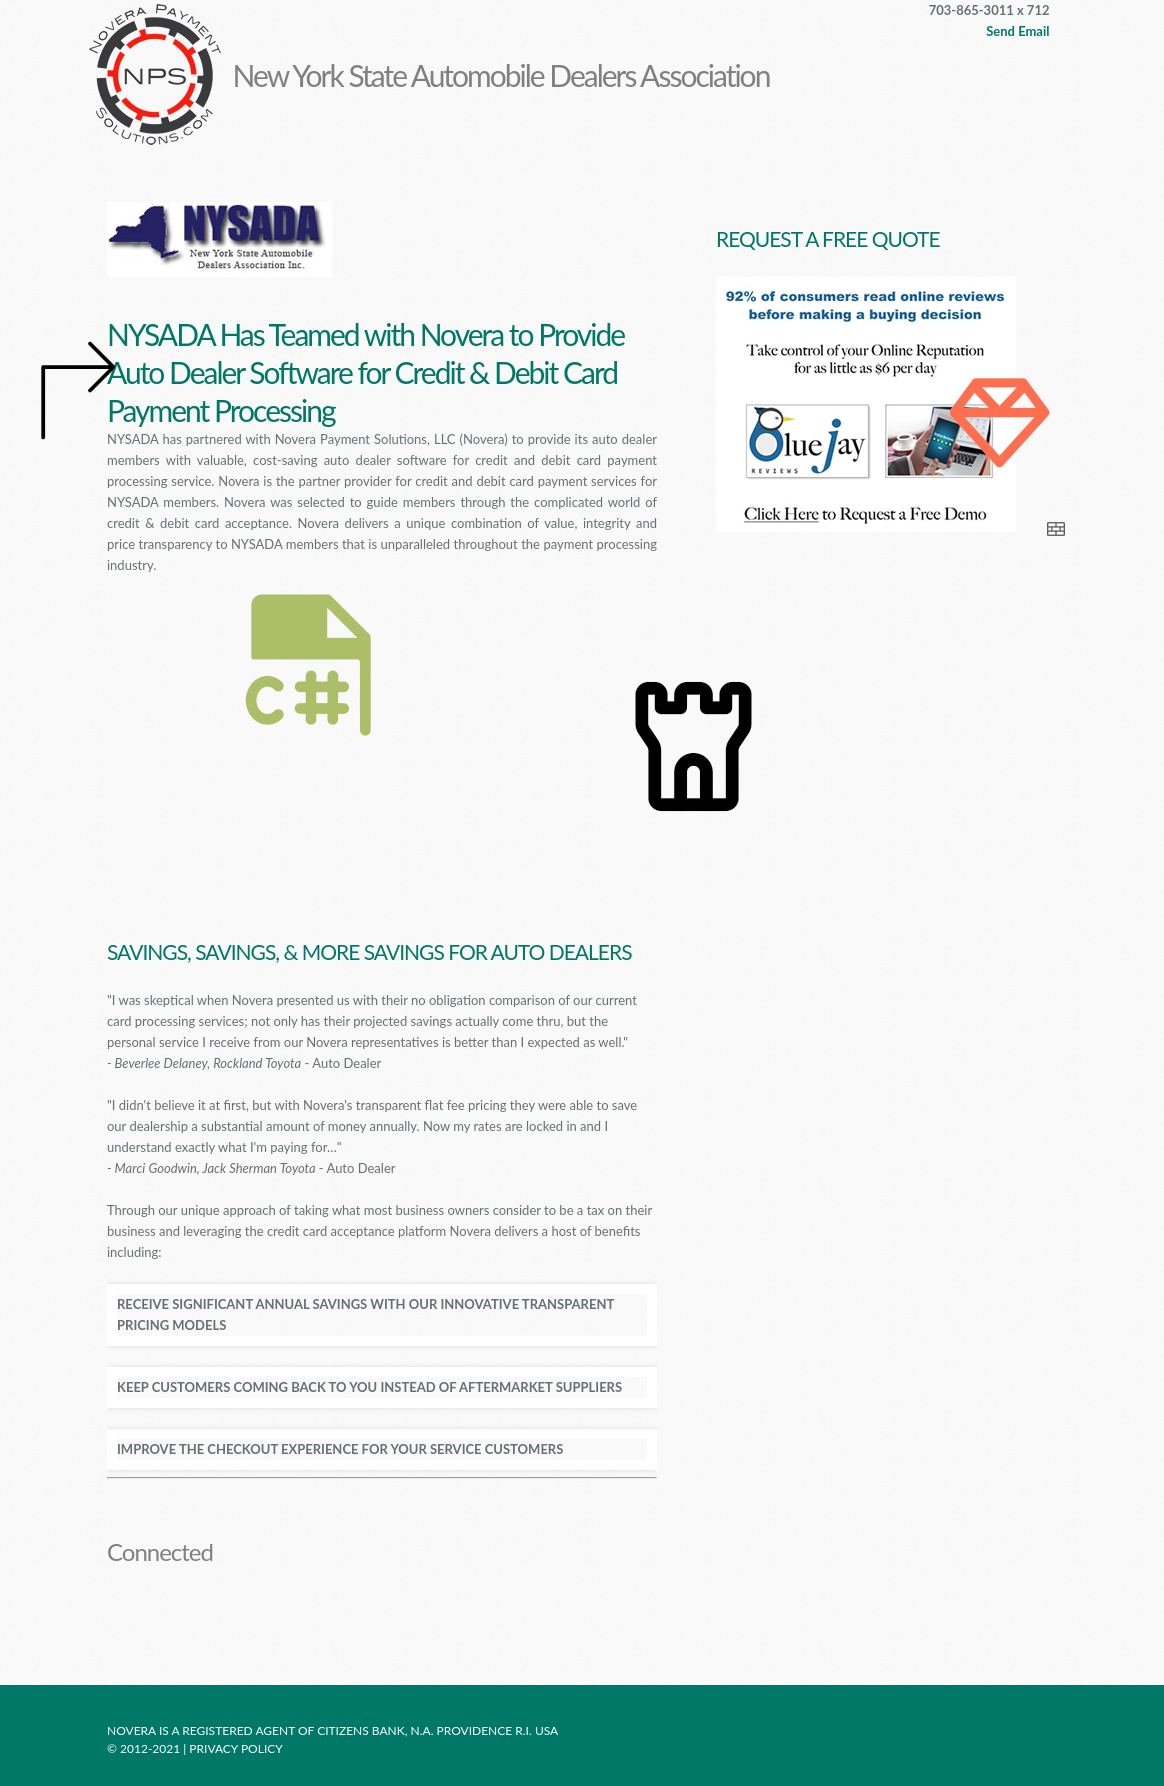 Image resolution: width=1164 pixels, height=1786 pixels. I want to click on open a C# source code file, so click(311, 665).